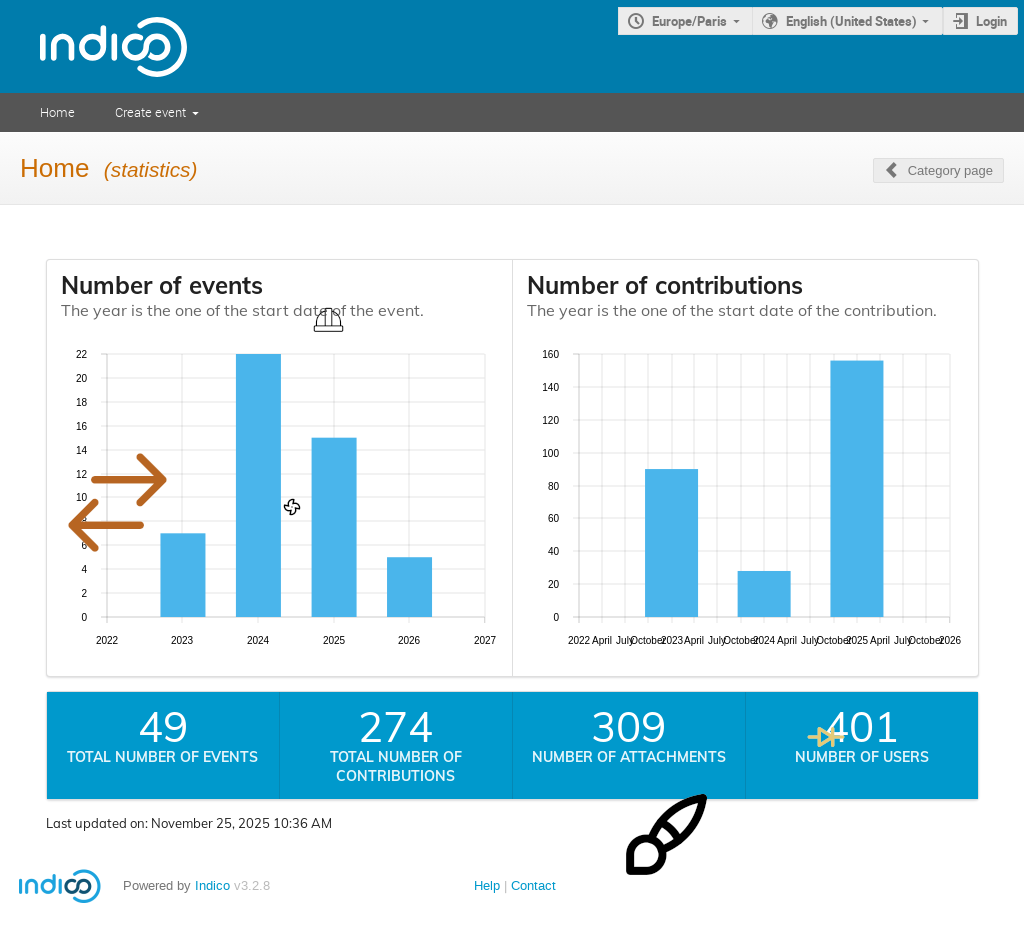 This screenshot has width=1024, height=929. What do you see at coordinates (292, 507) in the screenshot?
I see `adjust fan or ventilation settings` at bounding box center [292, 507].